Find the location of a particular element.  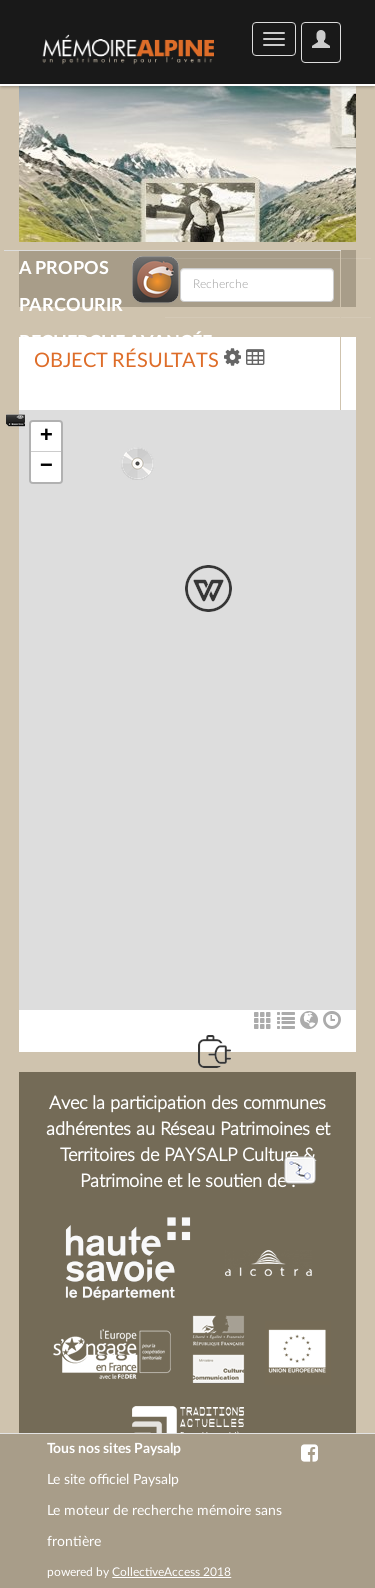

access power and battery settings is located at coordinates (214, 1051).